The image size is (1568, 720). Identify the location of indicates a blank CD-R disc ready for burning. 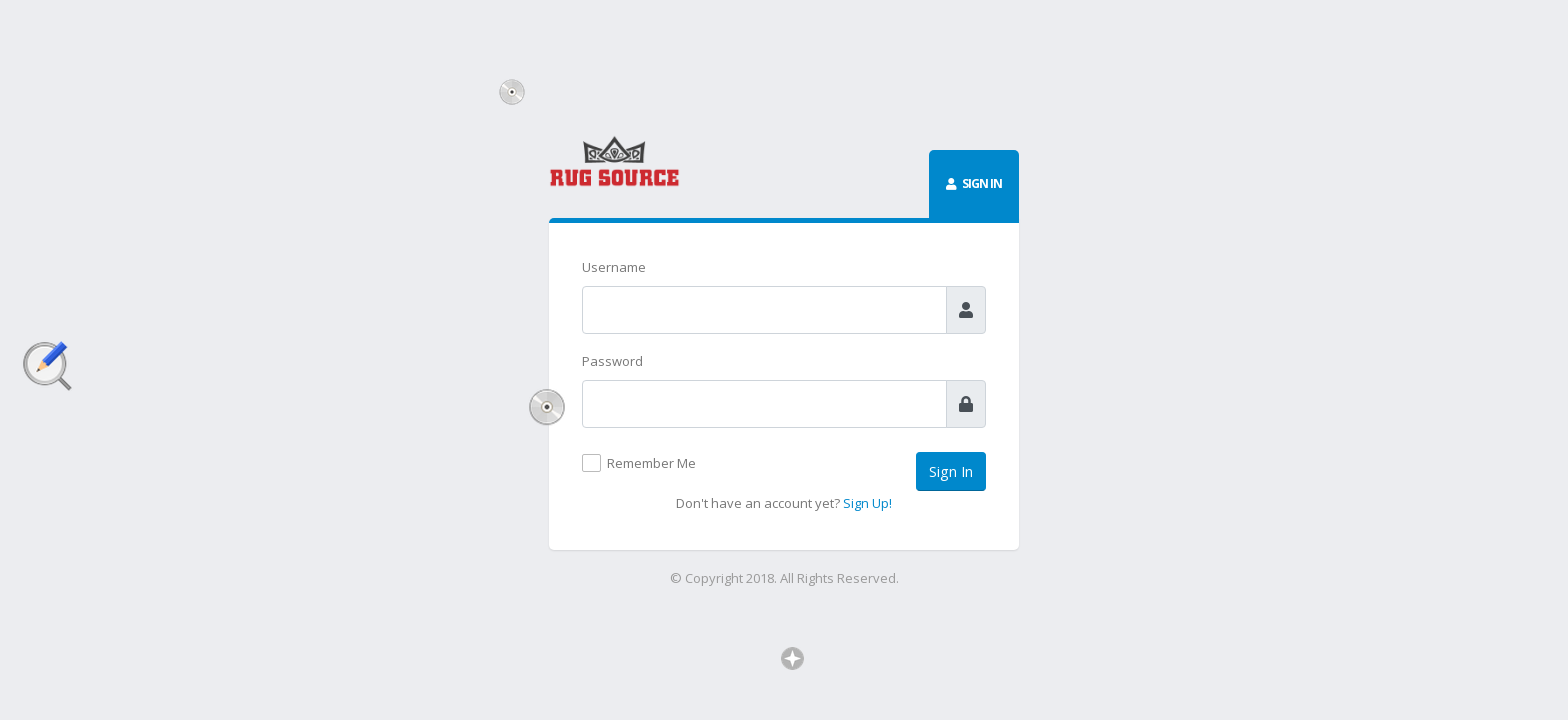
(547, 407).